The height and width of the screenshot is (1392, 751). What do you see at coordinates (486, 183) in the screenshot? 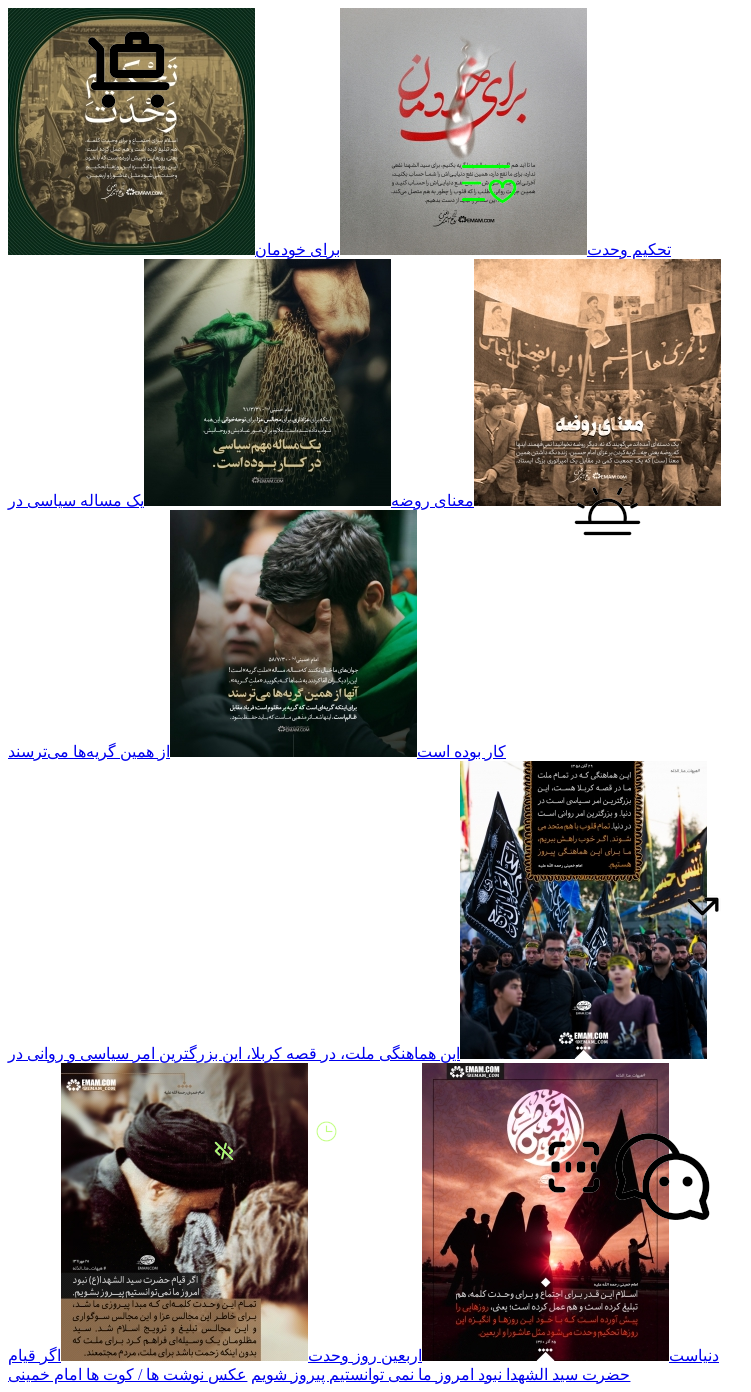
I see `view your favorites list` at bounding box center [486, 183].